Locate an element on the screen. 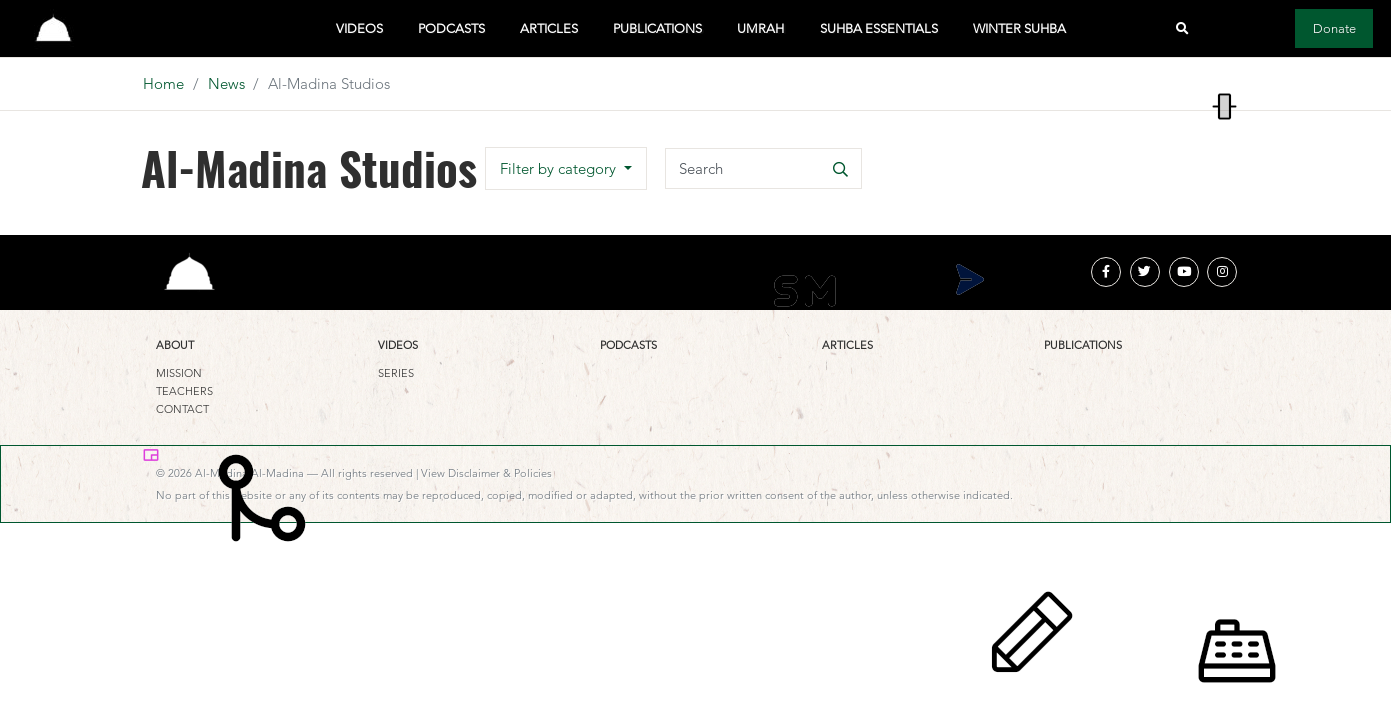  merge branches in version control is located at coordinates (262, 498).